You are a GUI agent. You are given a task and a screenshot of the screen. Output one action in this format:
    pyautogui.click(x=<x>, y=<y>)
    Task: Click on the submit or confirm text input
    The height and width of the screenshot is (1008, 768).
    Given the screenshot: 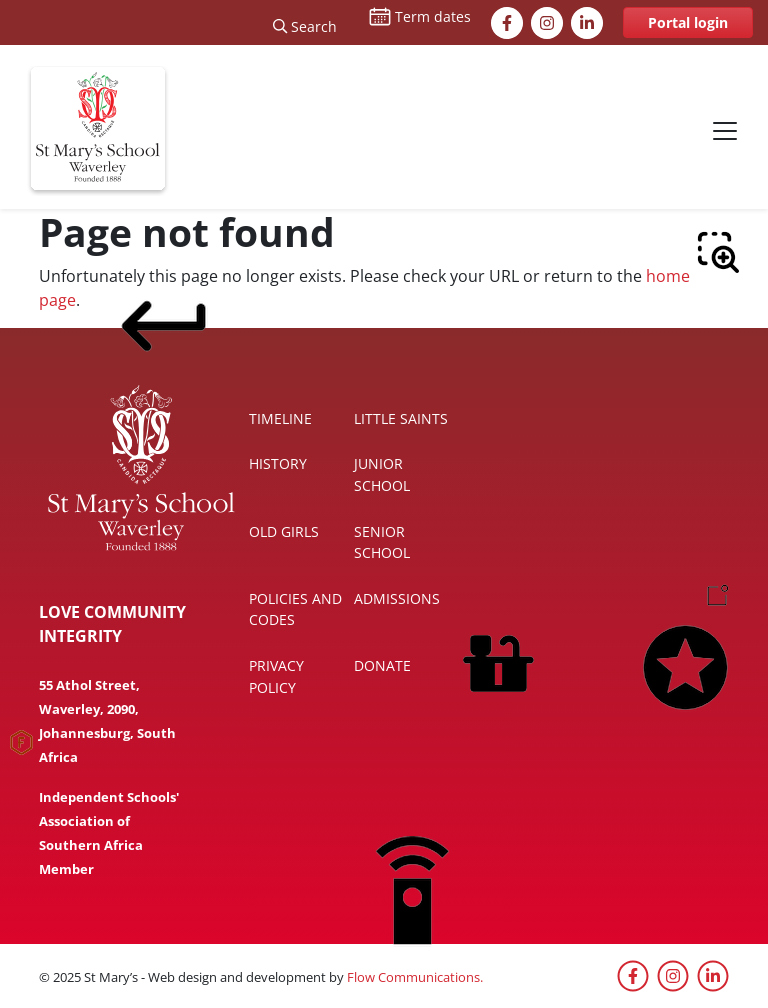 What is the action you would take?
    pyautogui.click(x=165, y=326)
    